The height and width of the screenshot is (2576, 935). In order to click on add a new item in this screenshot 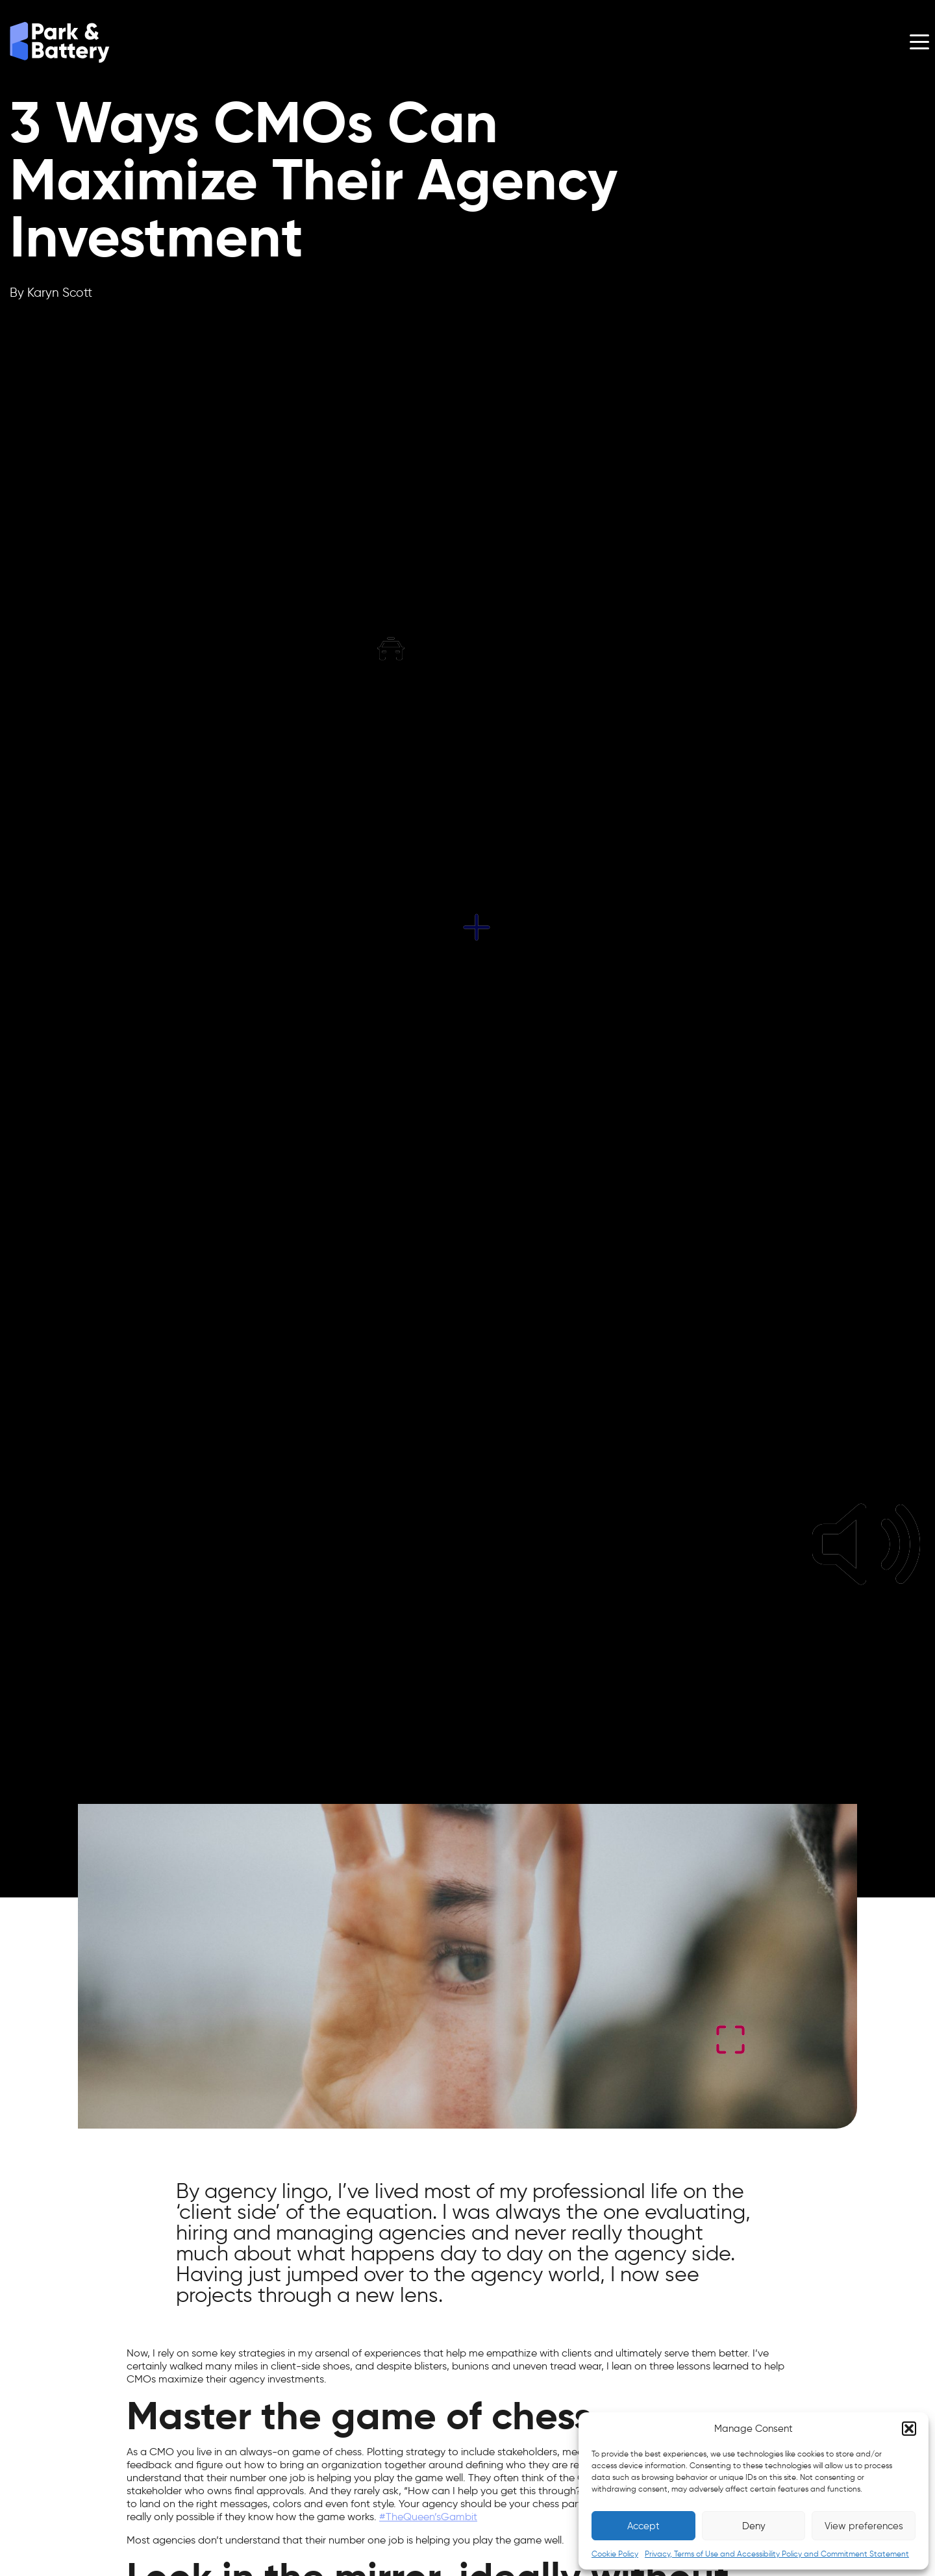, I will do `click(477, 927)`.